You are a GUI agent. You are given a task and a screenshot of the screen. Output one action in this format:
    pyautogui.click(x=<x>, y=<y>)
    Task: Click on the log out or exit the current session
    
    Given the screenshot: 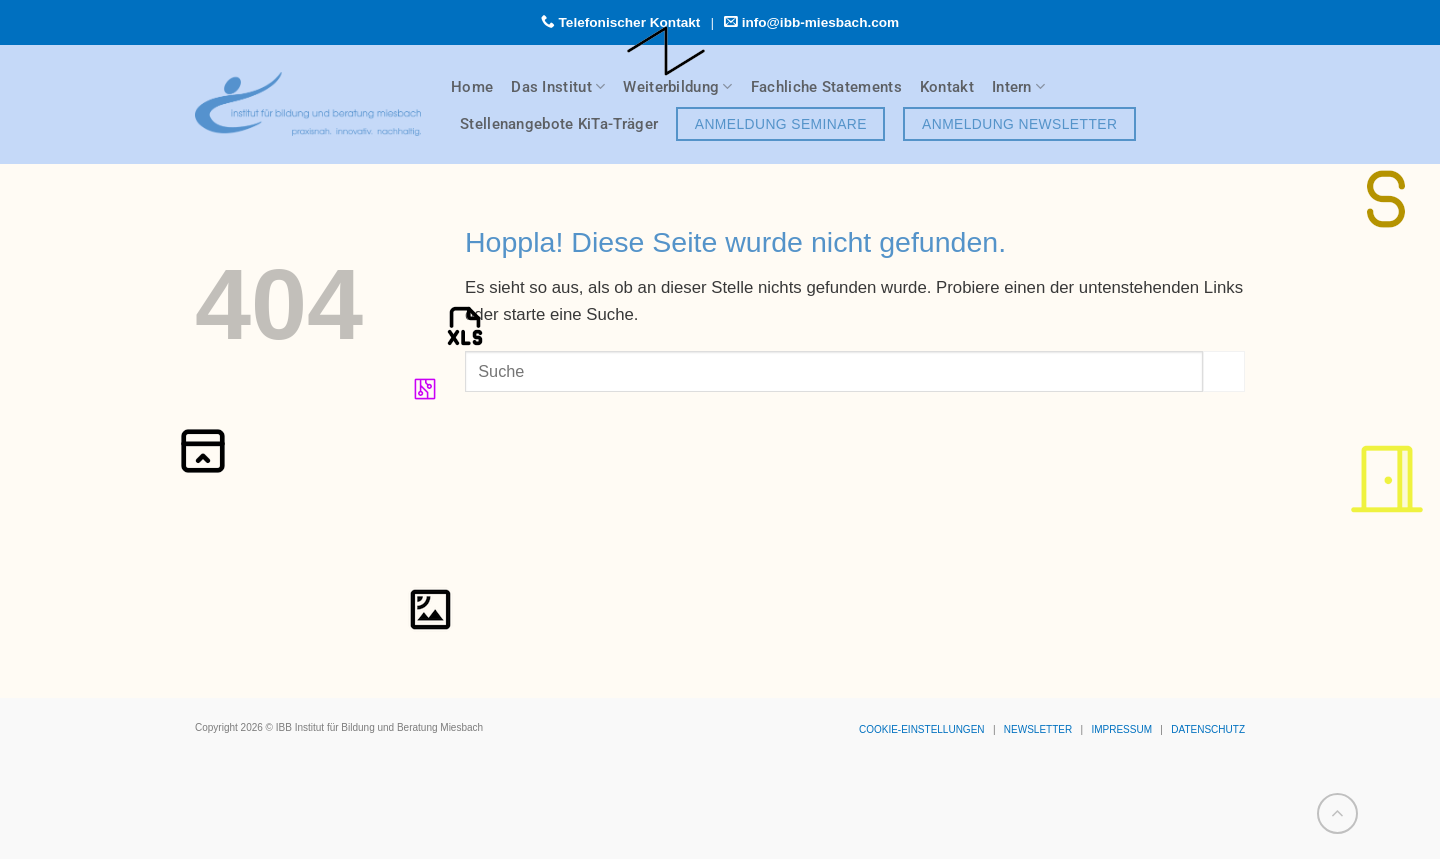 What is the action you would take?
    pyautogui.click(x=1387, y=479)
    